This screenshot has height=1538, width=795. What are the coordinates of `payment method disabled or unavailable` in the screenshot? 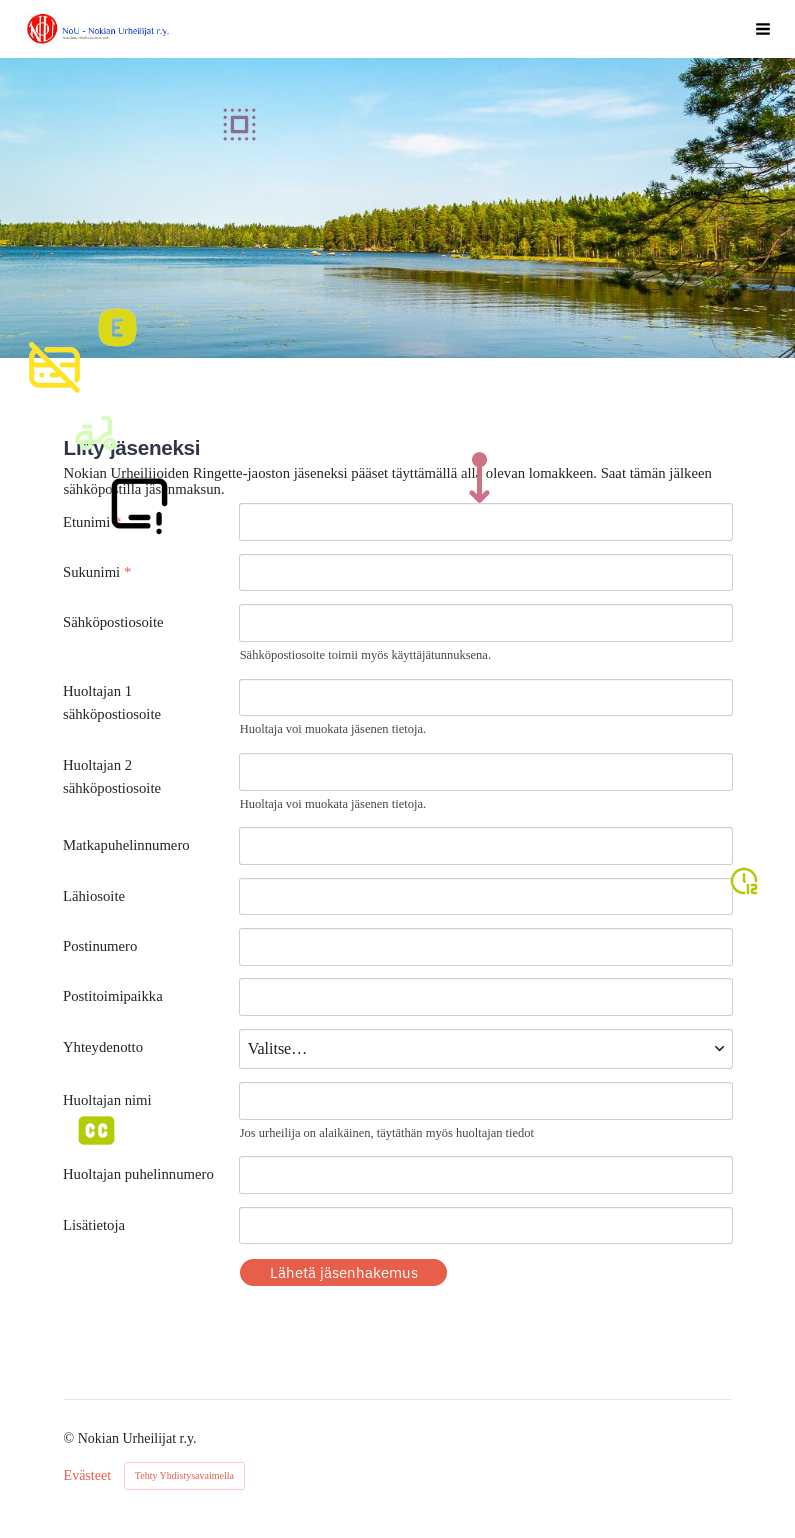 It's located at (54, 367).